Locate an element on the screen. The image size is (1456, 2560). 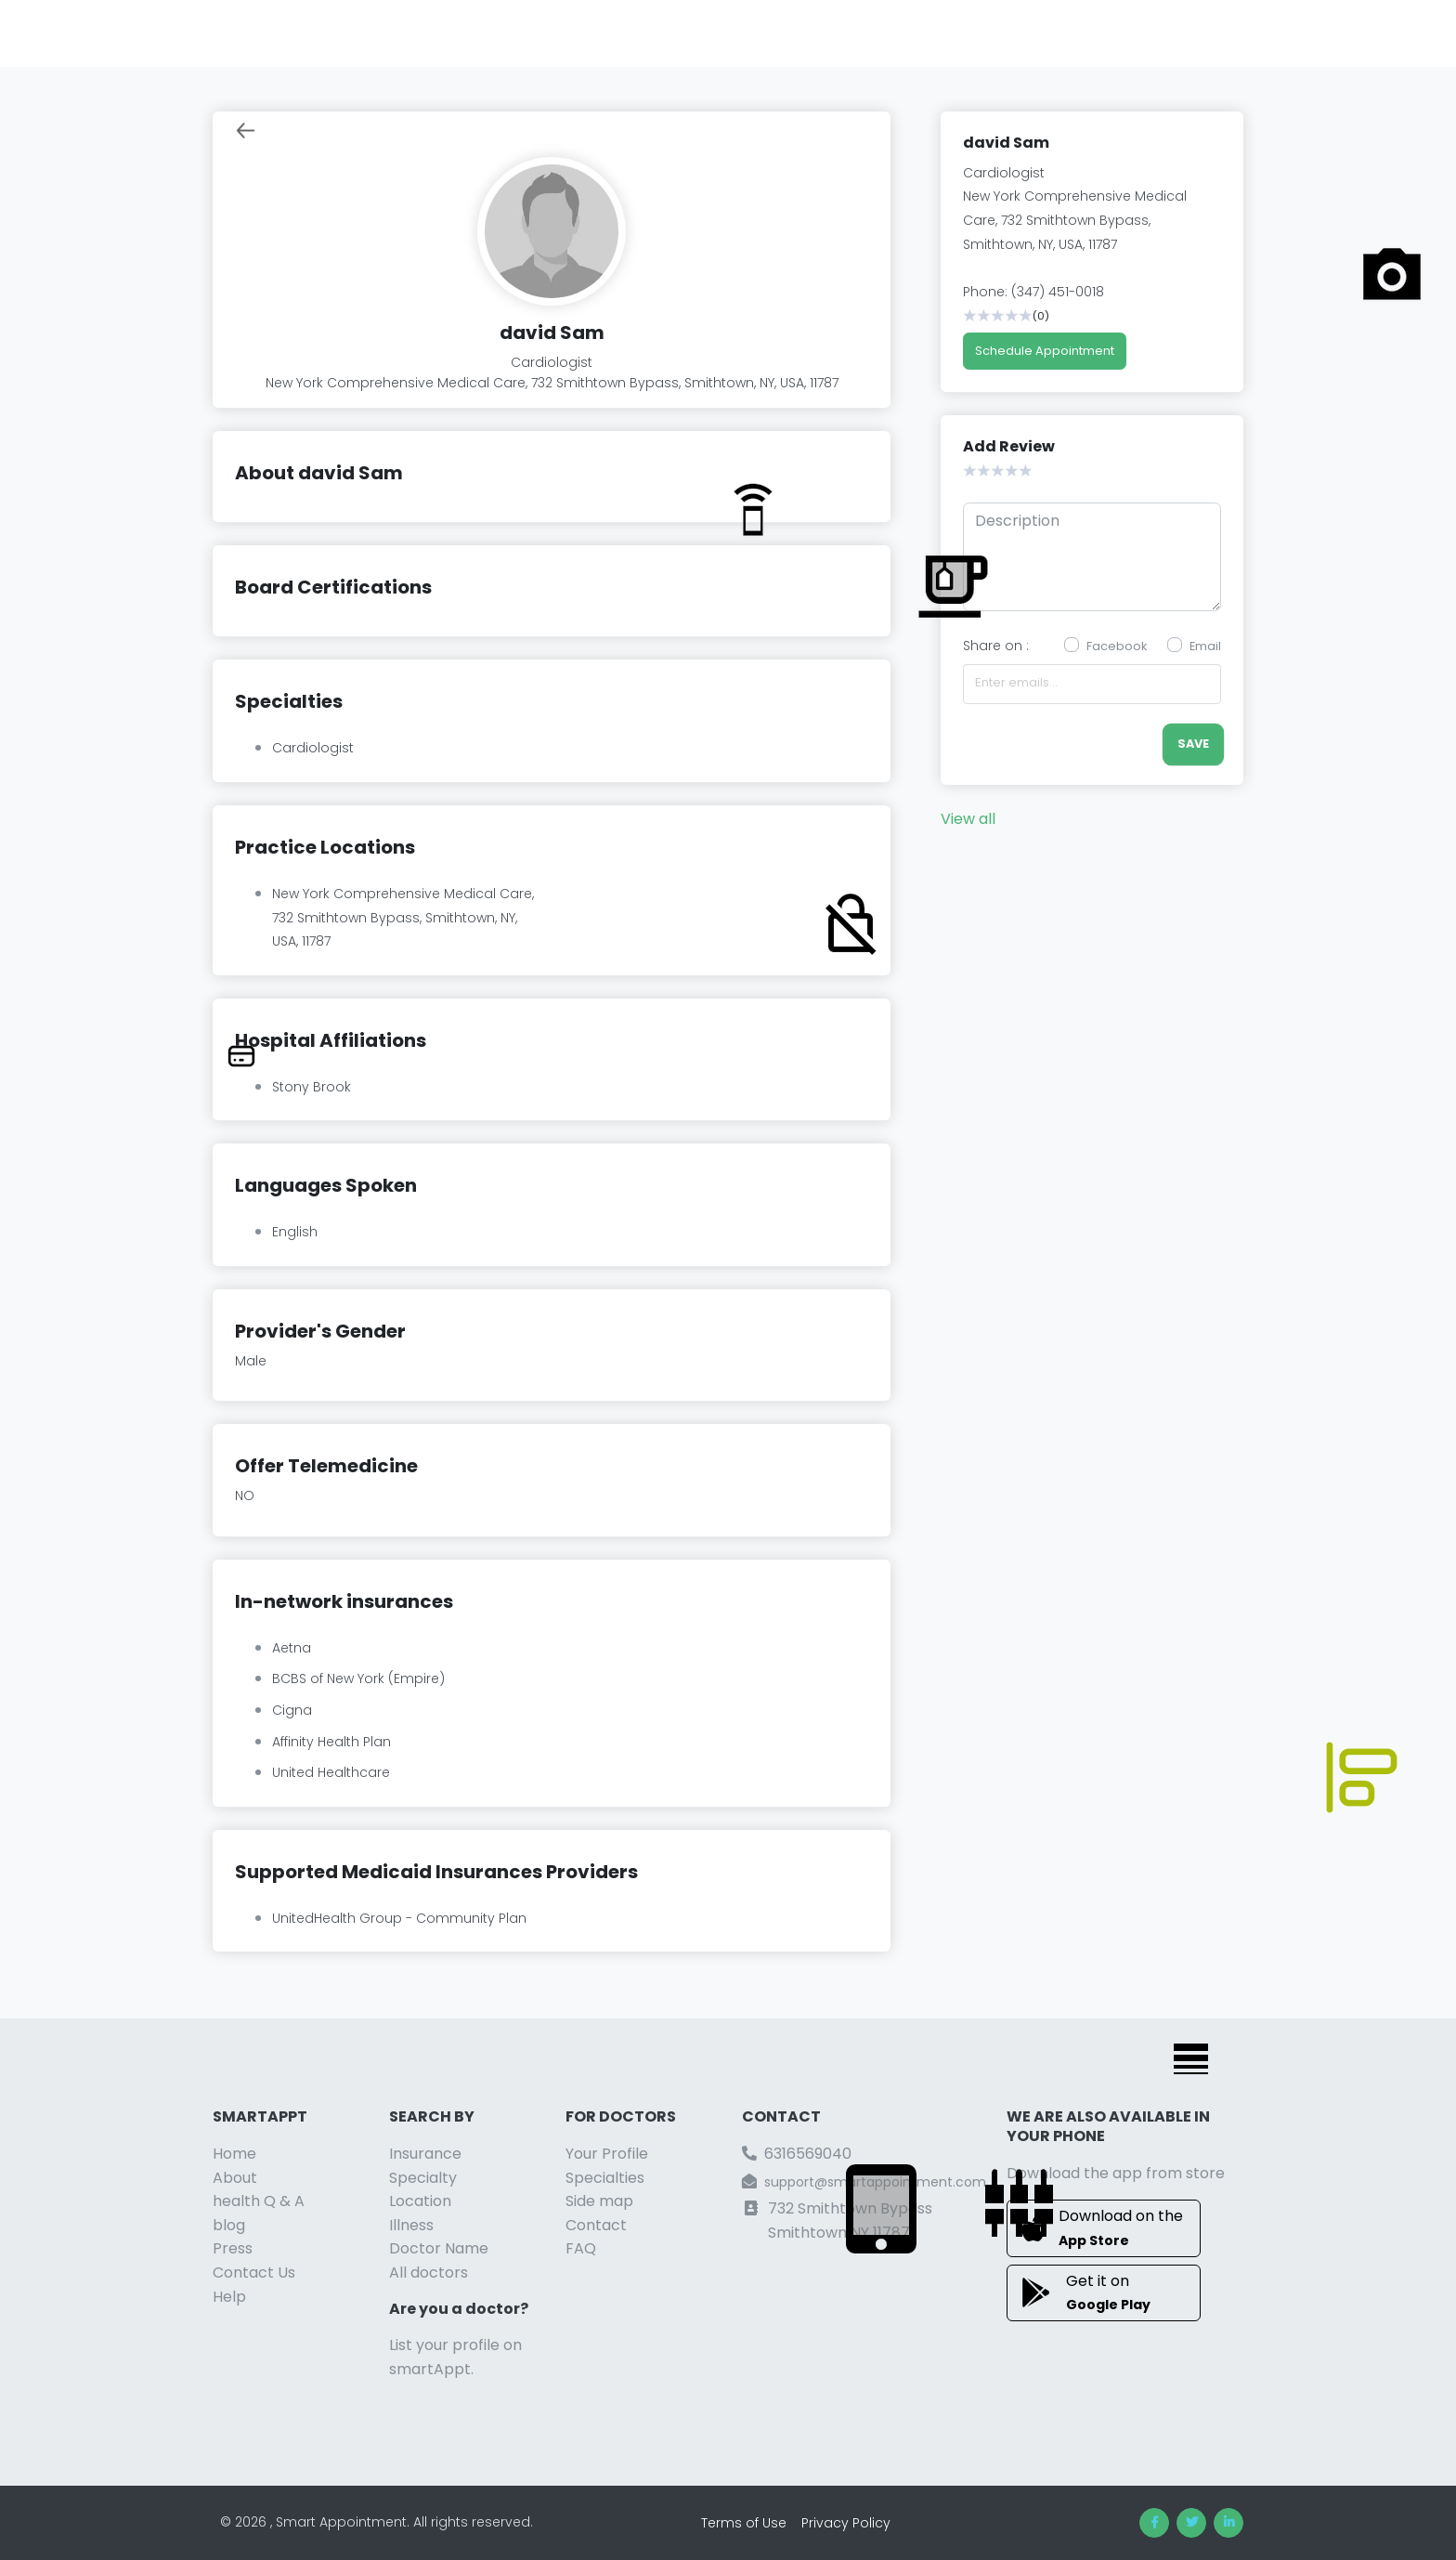
enable speakerphone during a call is located at coordinates (753, 511).